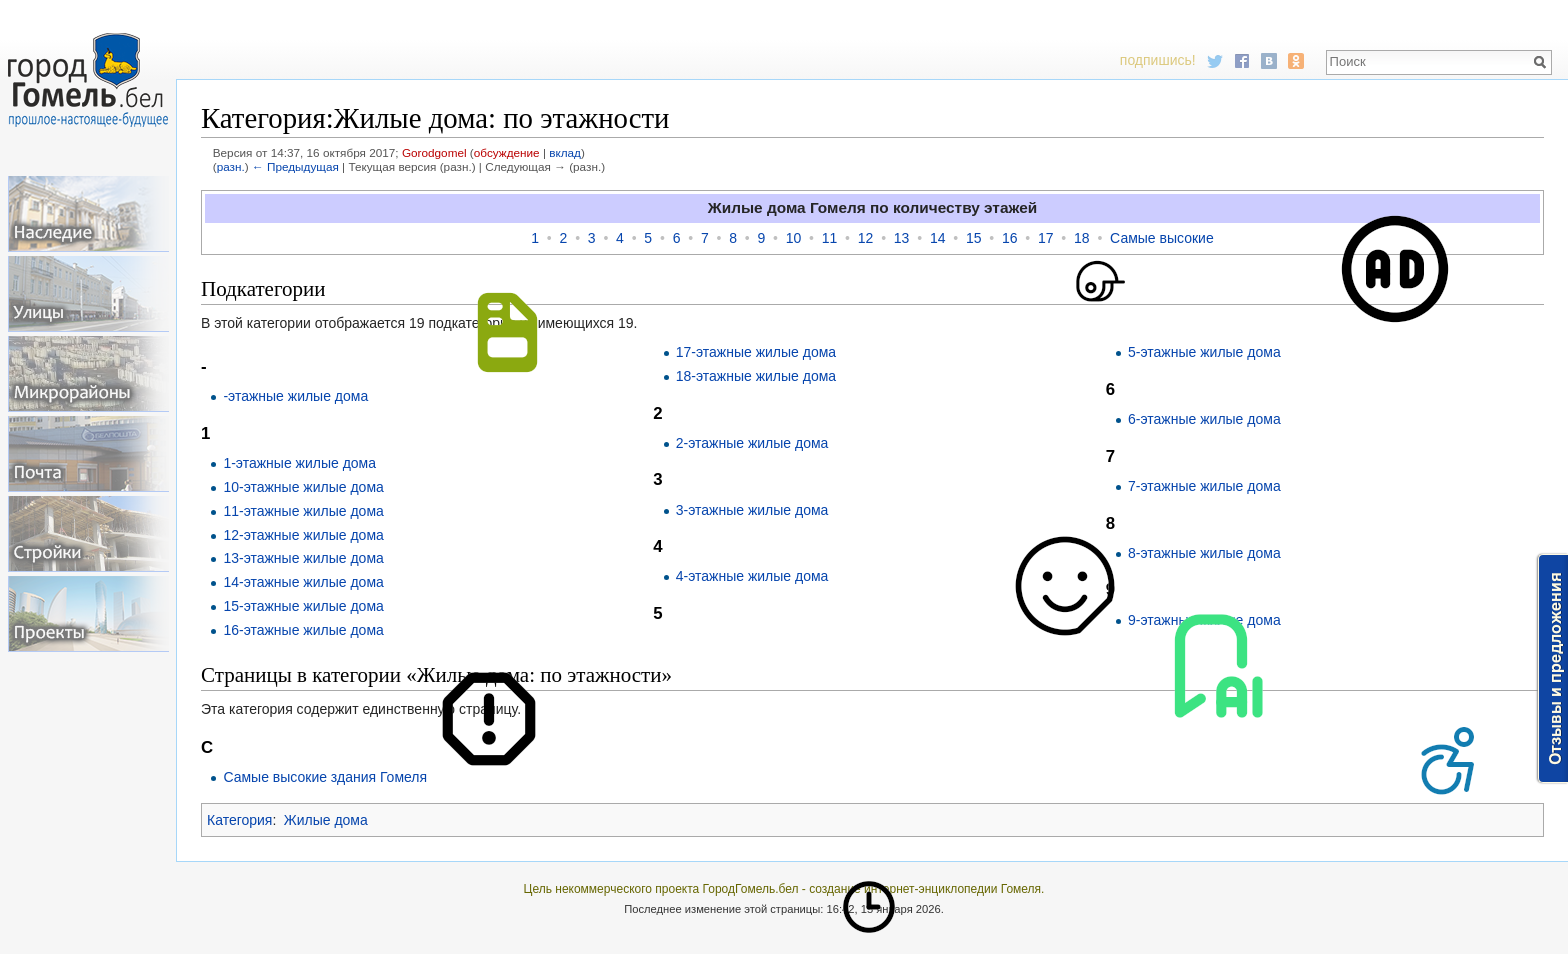 The image size is (1568, 954). Describe the element at coordinates (489, 719) in the screenshot. I see `indicates a warning or critical alert` at that location.